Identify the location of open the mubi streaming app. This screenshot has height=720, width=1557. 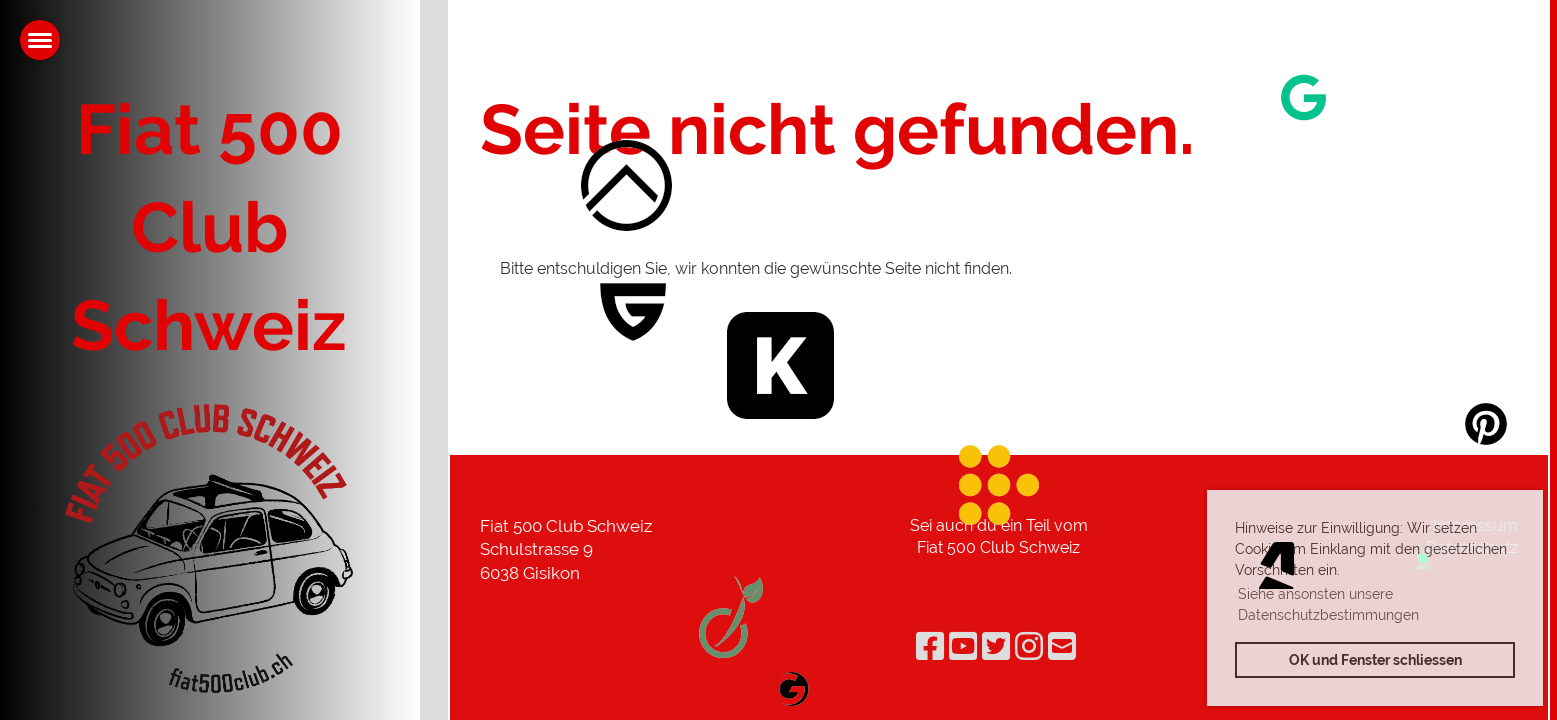
(999, 485).